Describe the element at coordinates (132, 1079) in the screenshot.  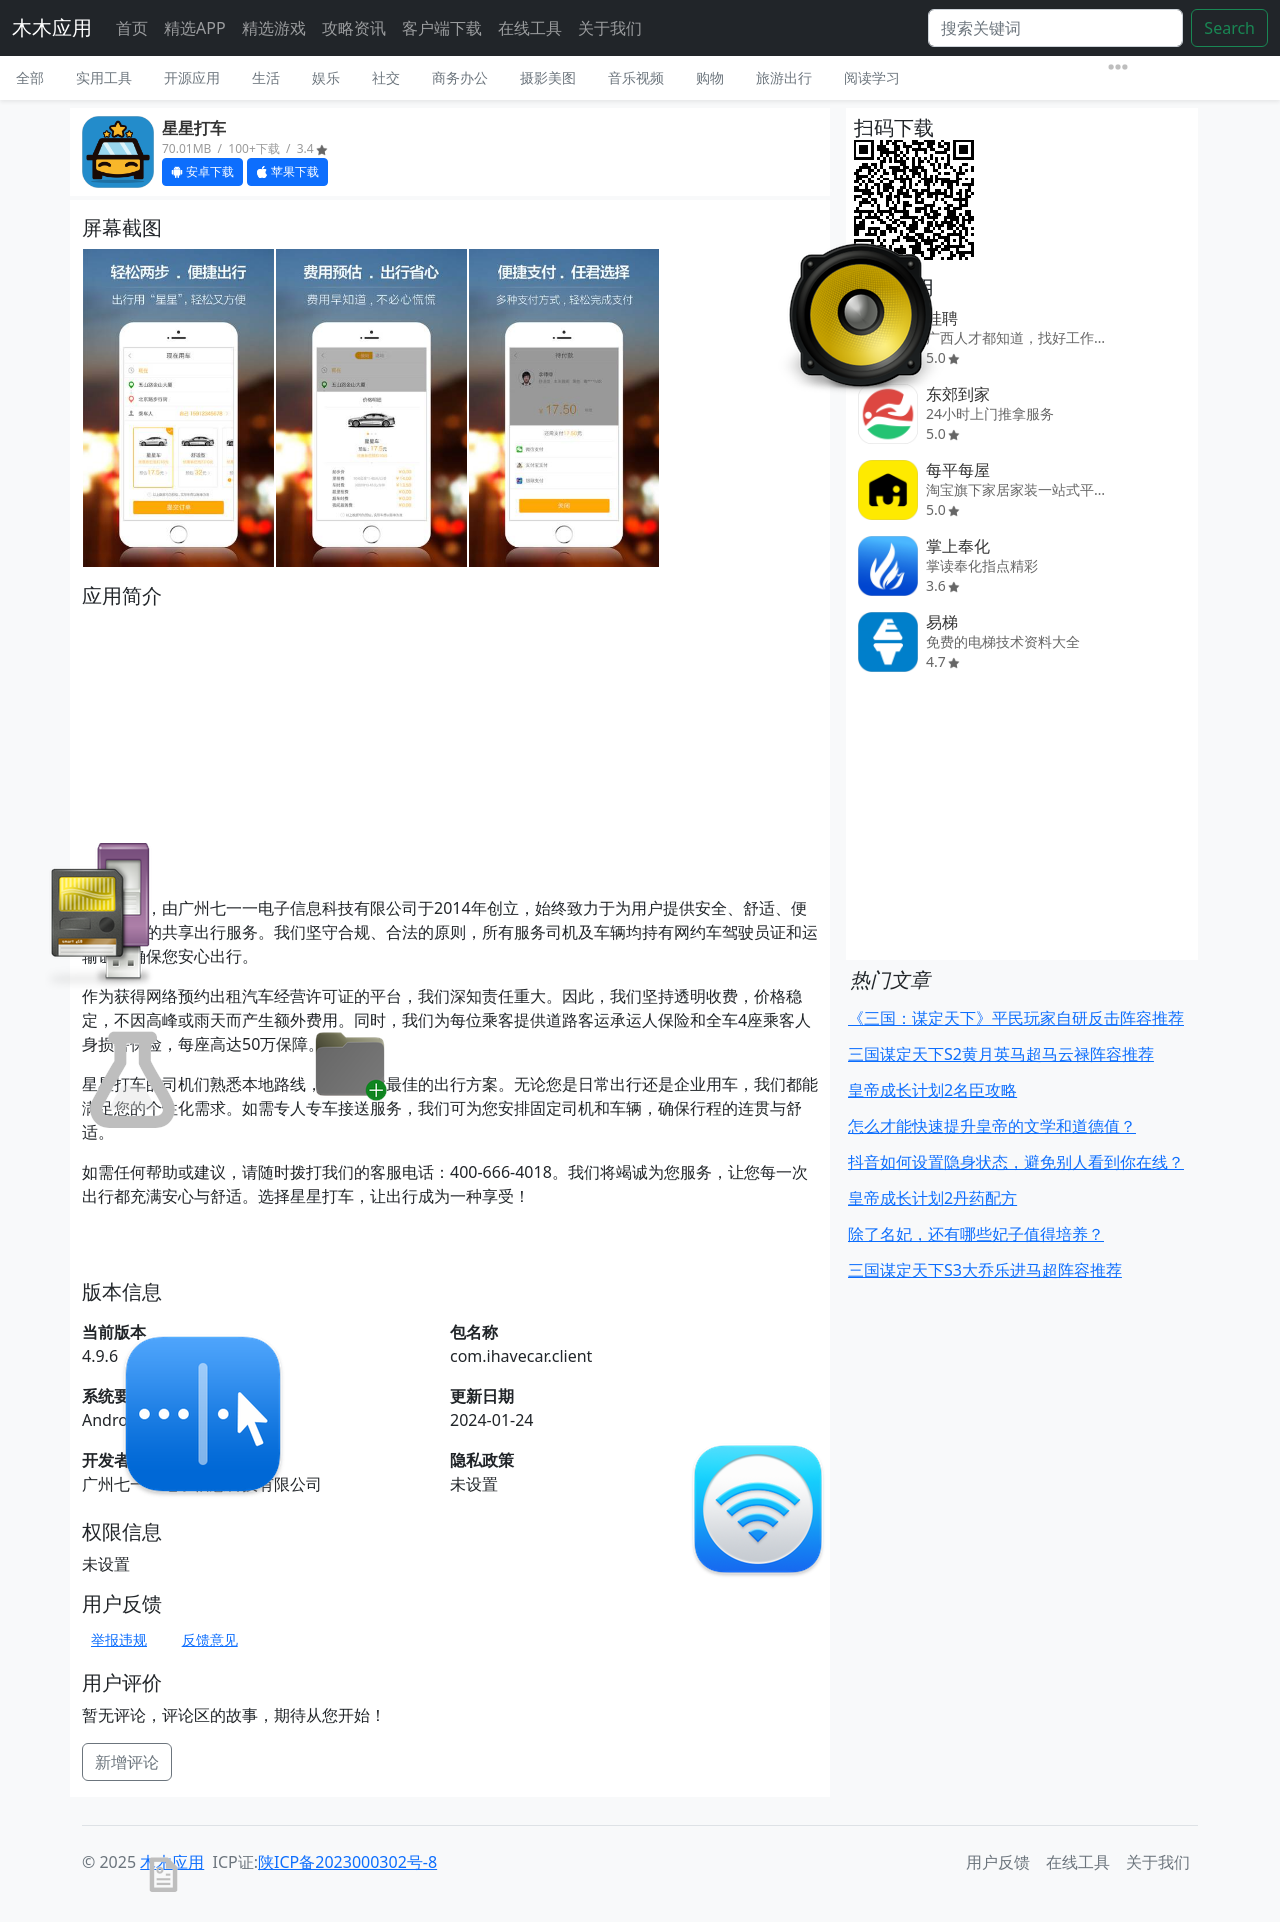
I see `open science or laboratory applications` at that location.